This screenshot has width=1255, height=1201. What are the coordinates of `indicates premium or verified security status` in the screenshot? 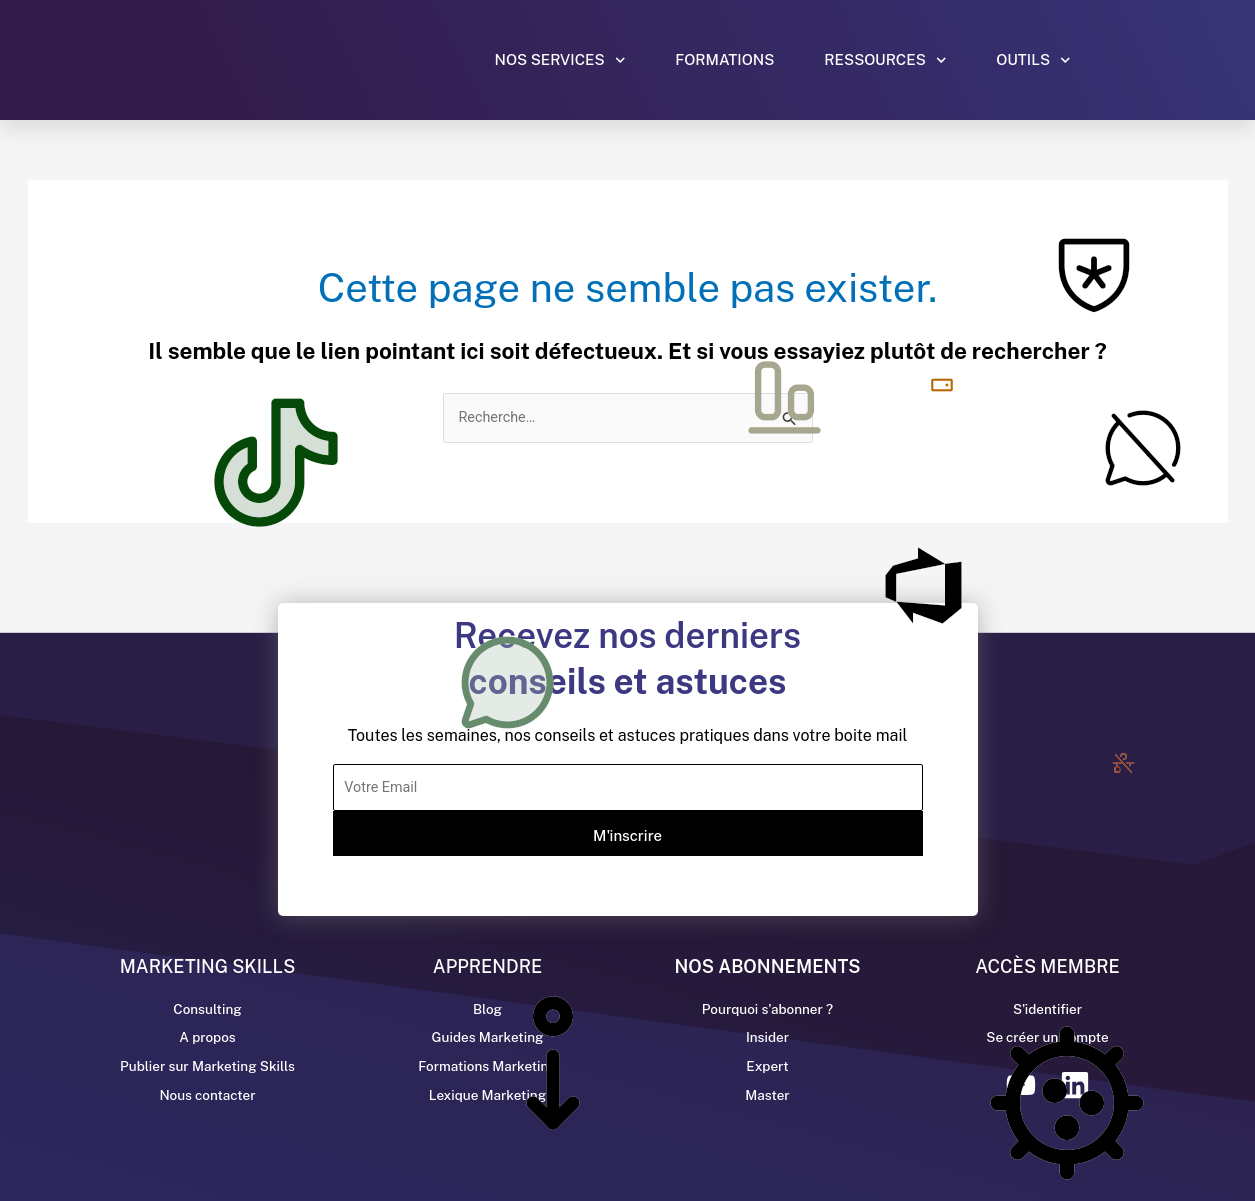 It's located at (1094, 271).